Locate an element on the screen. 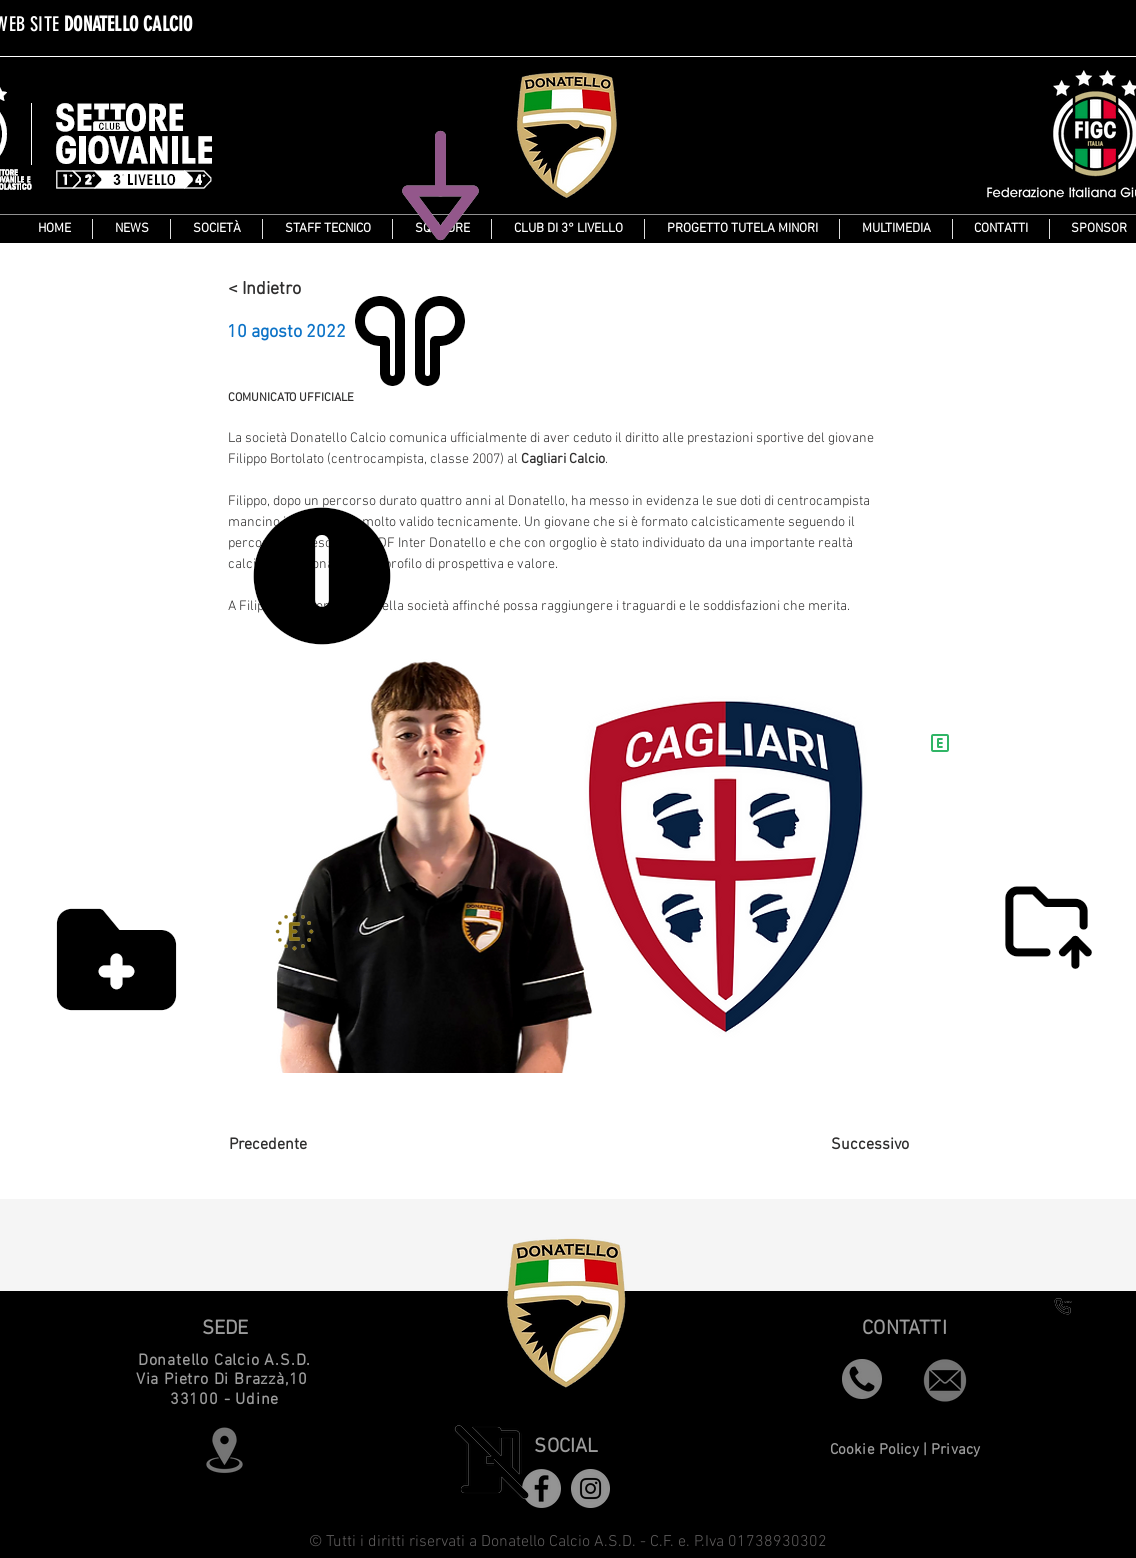 Image resolution: width=1136 pixels, height=1558 pixels. indicates an "essential" or "enterprise" tier feature is located at coordinates (294, 931).